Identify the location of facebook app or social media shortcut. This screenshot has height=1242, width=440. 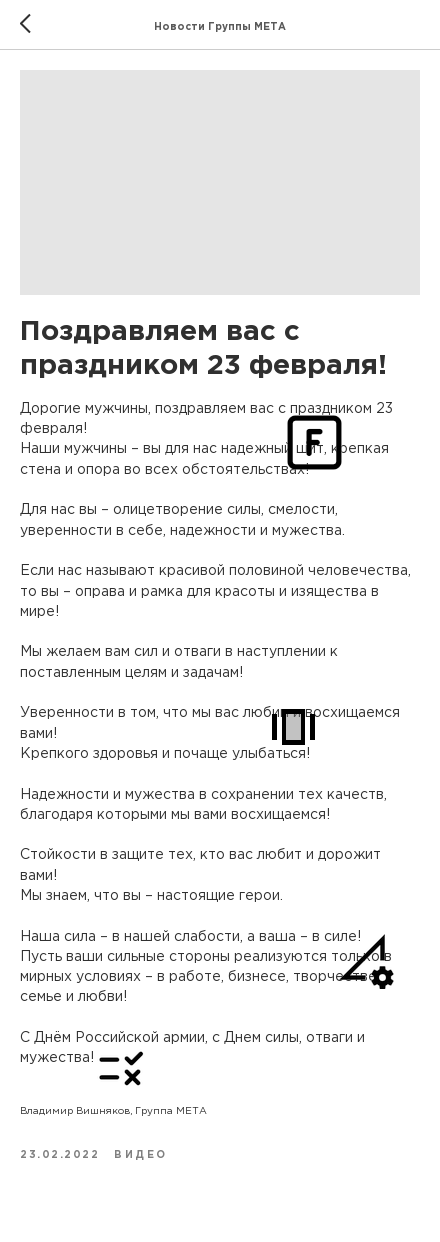
(314, 442).